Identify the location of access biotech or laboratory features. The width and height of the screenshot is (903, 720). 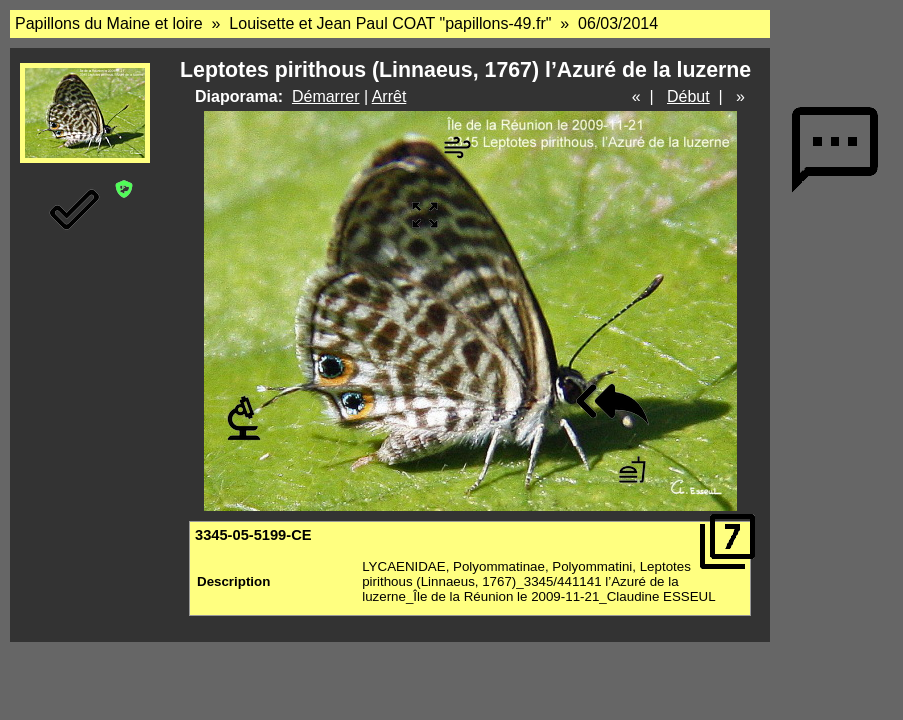
(244, 419).